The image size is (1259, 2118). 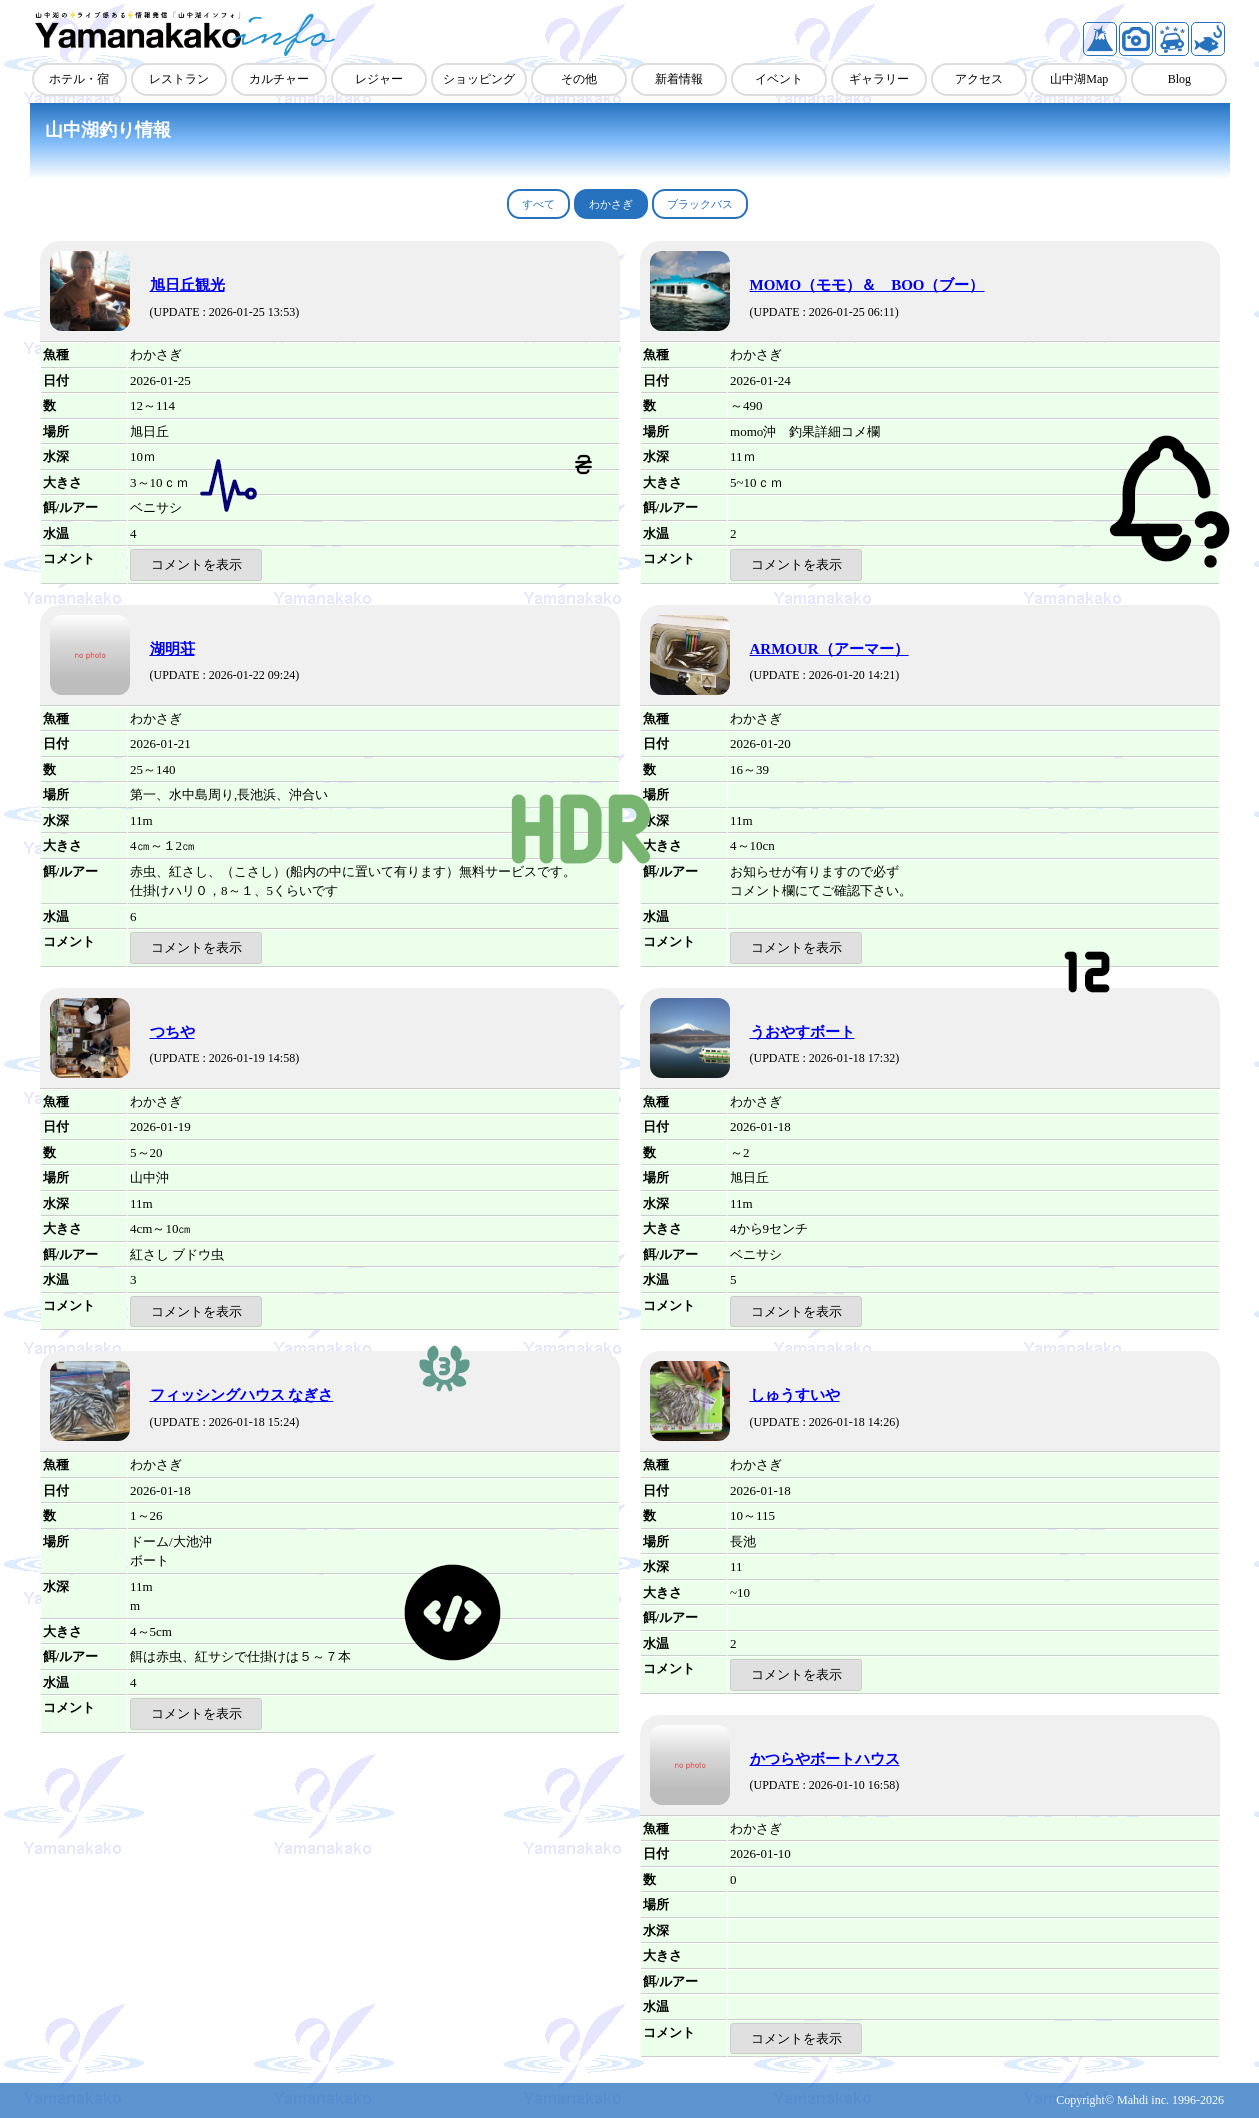 I want to click on toggle HDR mode for photos or video, so click(x=581, y=829).